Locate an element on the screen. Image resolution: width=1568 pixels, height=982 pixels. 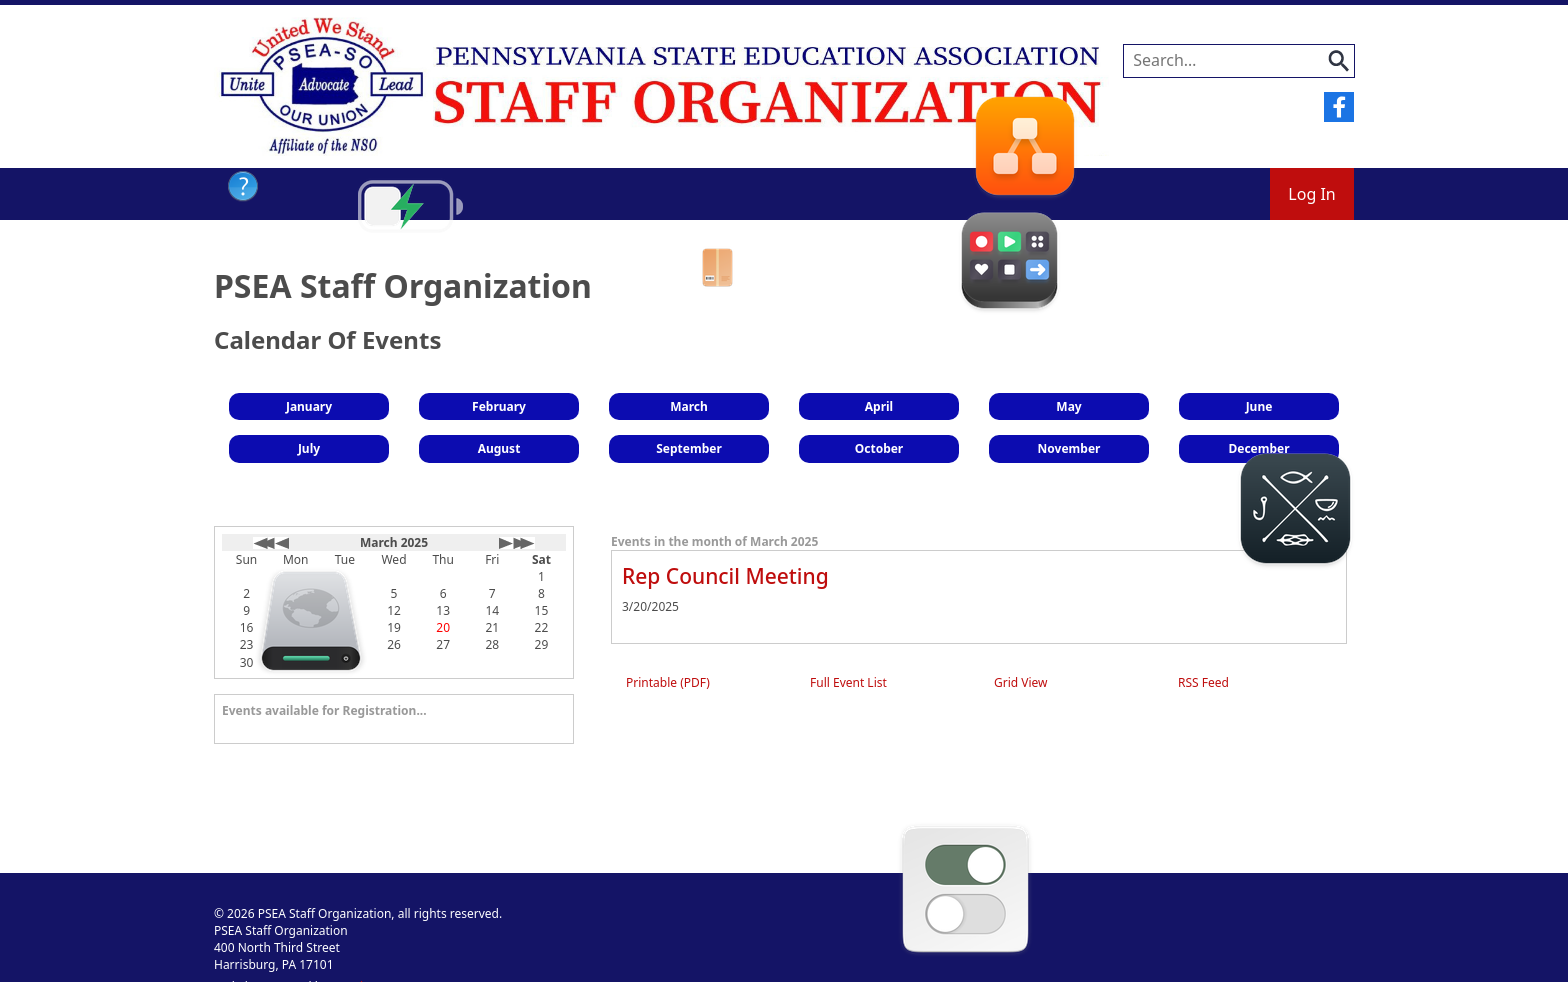
open help center or documentation is located at coordinates (243, 186).